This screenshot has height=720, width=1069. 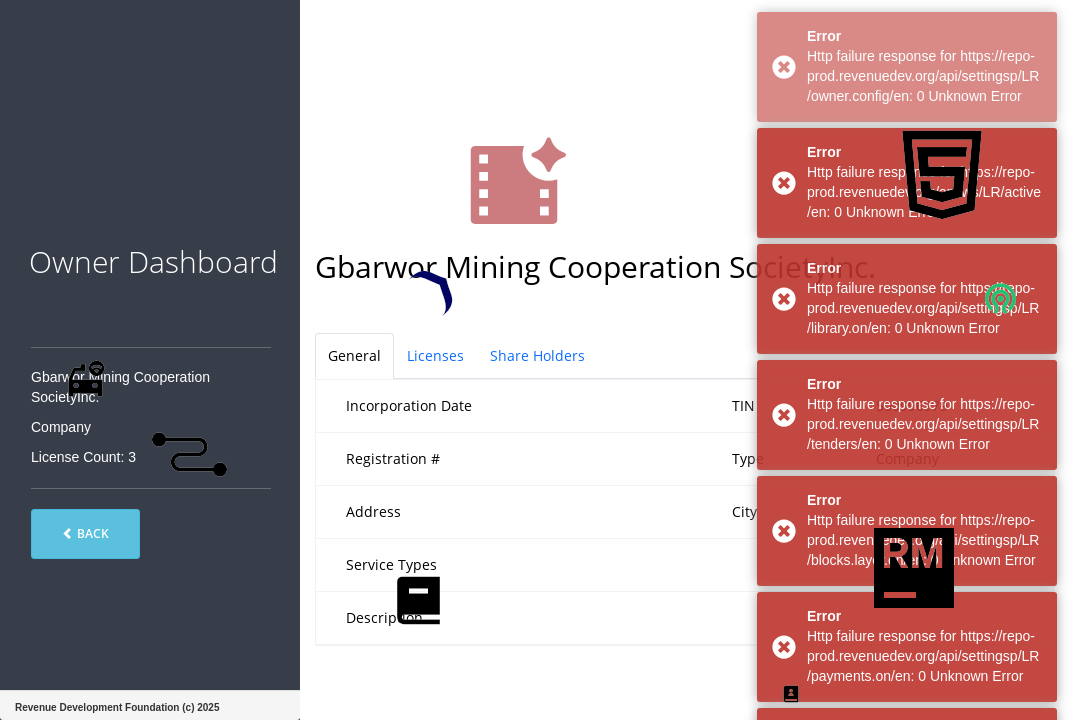 I want to click on ceph distributed storage platform logo, so click(x=1000, y=298).